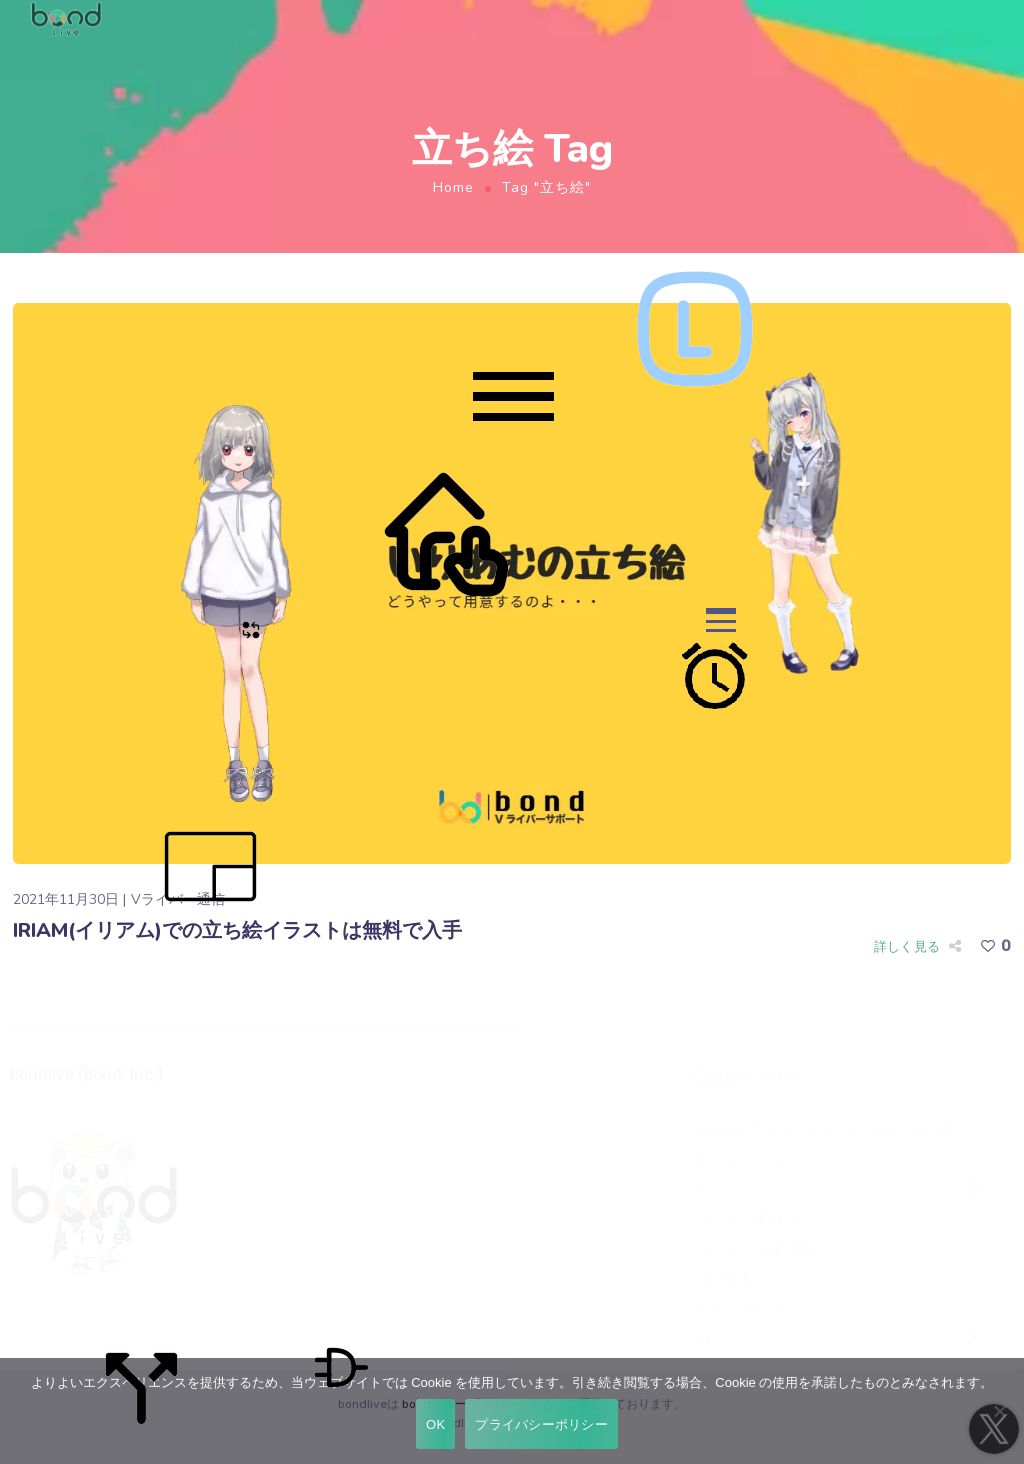  What do you see at coordinates (695, 329) in the screenshot?
I see `indicates an item or category labeled "L"` at bounding box center [695, 329].